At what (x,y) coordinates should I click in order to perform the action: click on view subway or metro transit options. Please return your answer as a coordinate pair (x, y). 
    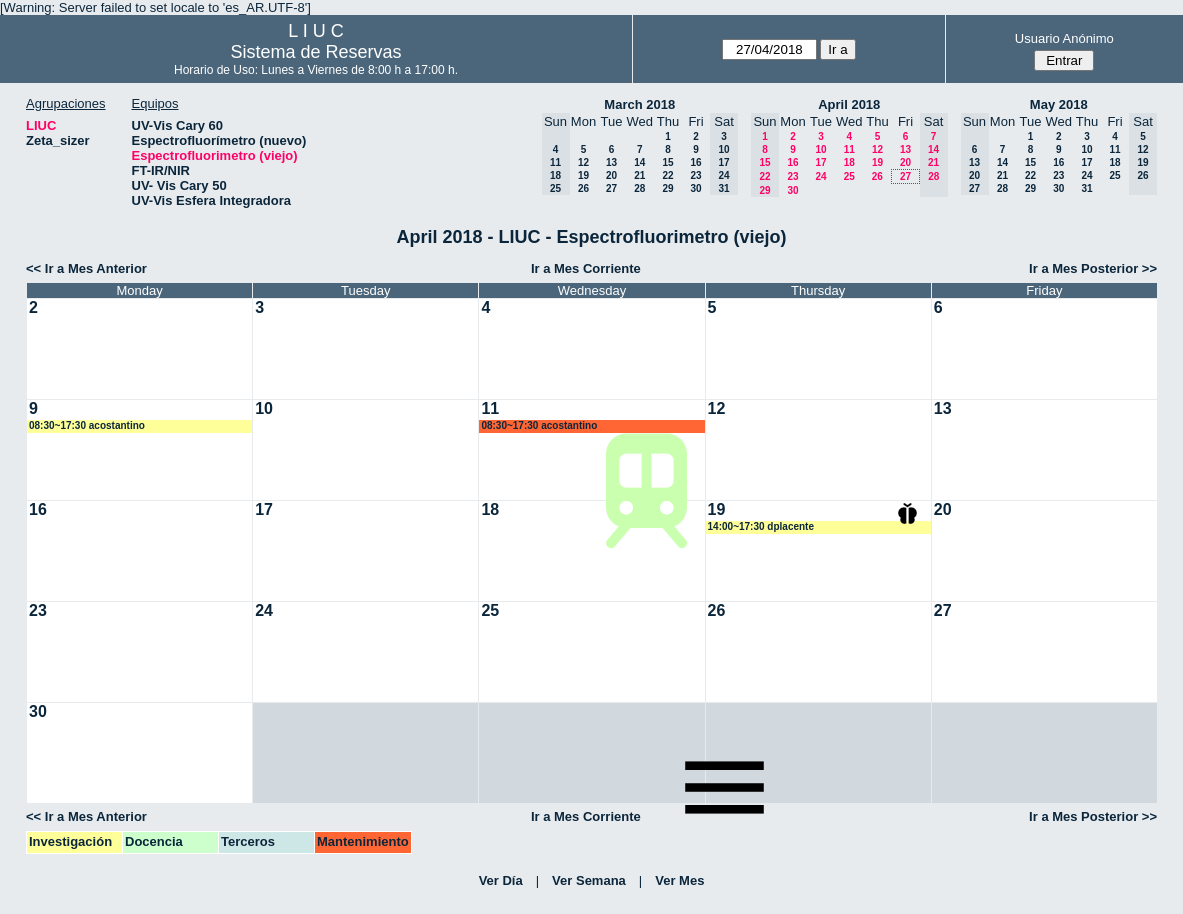
    Looking at the image, I should click on (646, 487).